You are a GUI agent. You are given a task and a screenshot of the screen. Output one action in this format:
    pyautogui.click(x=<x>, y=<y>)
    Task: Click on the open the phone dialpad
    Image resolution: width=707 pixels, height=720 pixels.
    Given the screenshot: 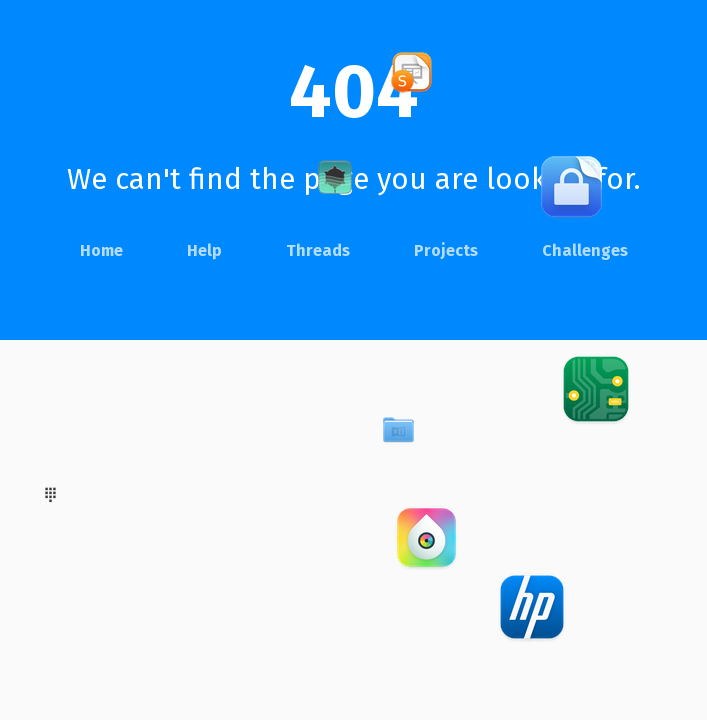 What is the action you would take?
    pyautogui.click(x=50, y=495)
    